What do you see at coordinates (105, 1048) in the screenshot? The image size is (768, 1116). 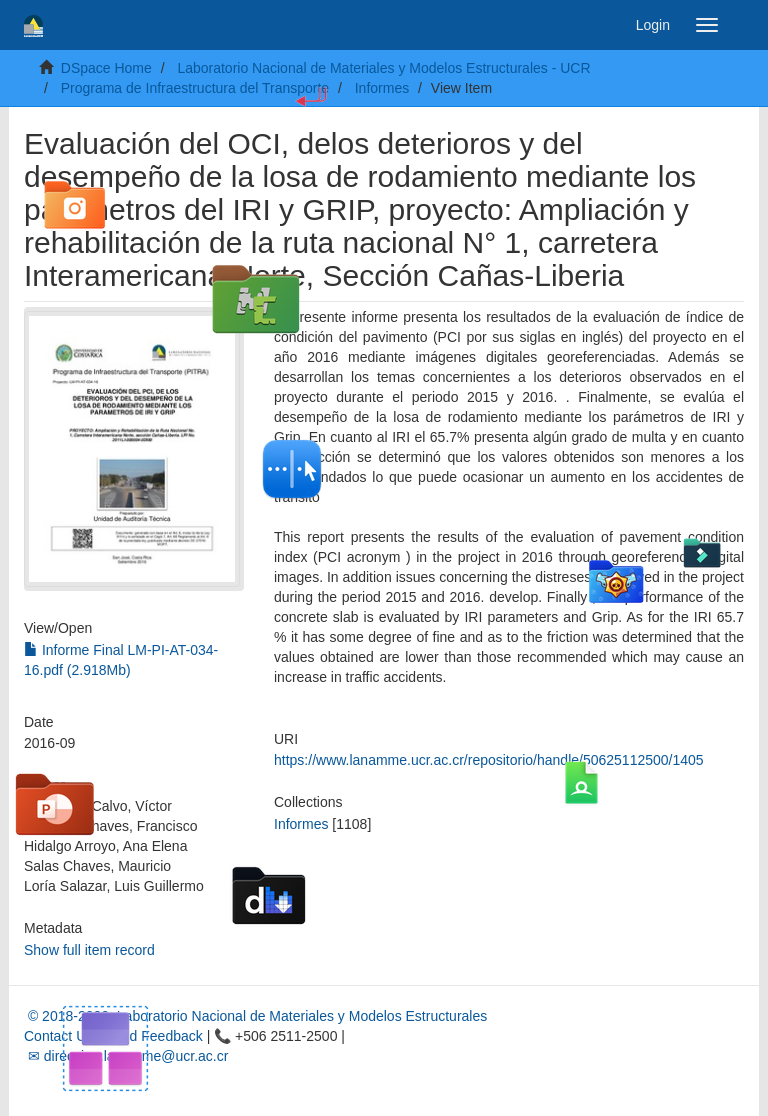 I see `select all items in the current view` at bounding box center [105, 1048].